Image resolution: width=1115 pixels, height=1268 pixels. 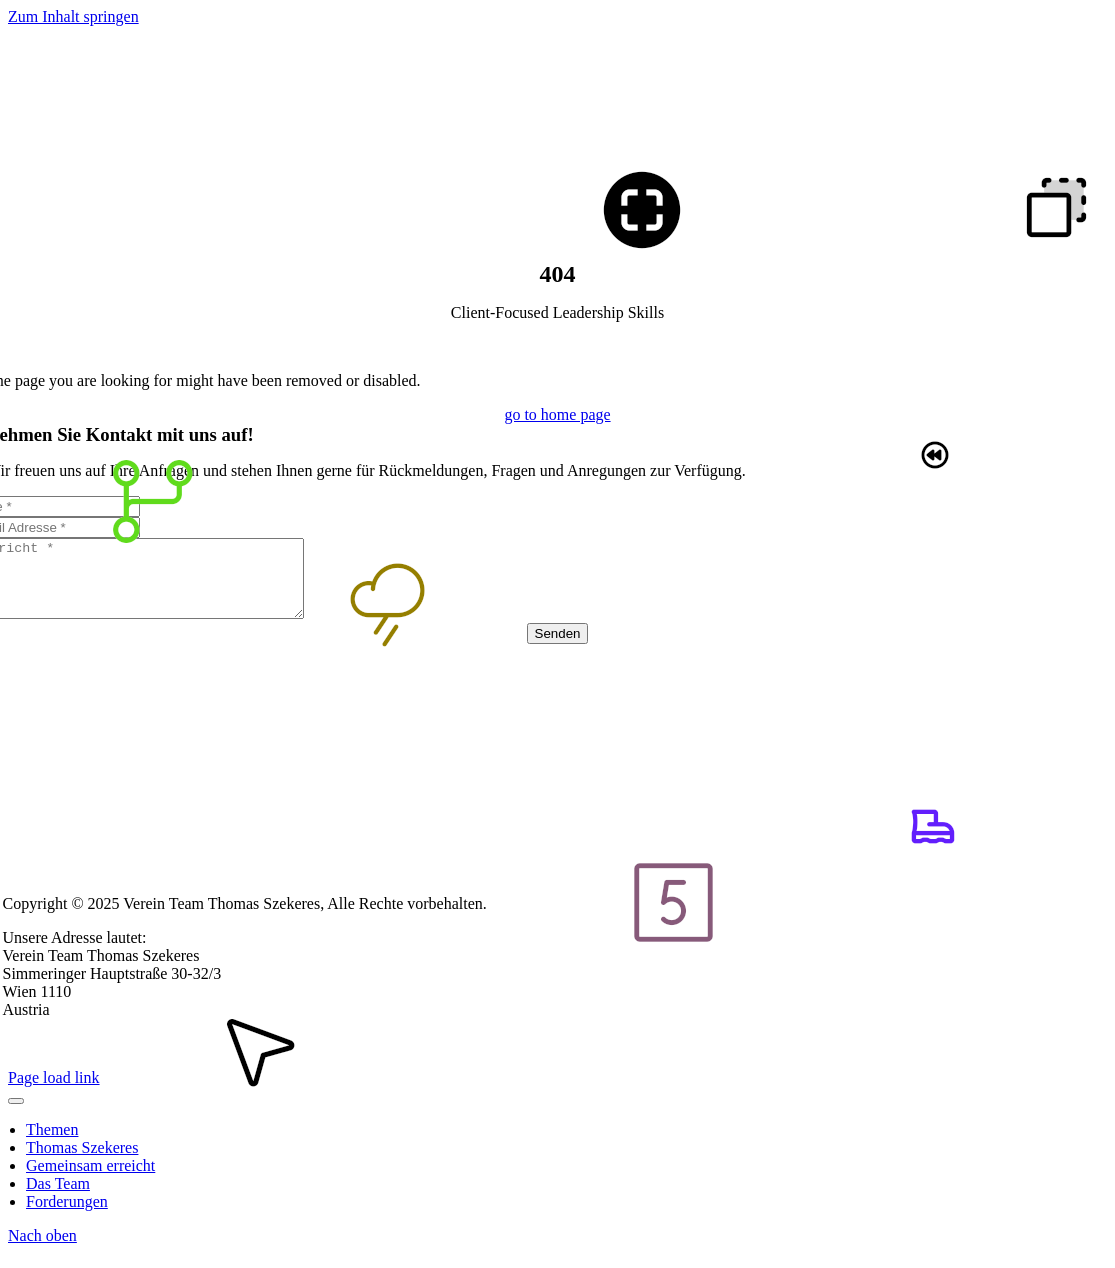 What do you see at coordinates (1056, 207) in the screenshot?
I see `select background layer` at bounding box center [1056, 207].